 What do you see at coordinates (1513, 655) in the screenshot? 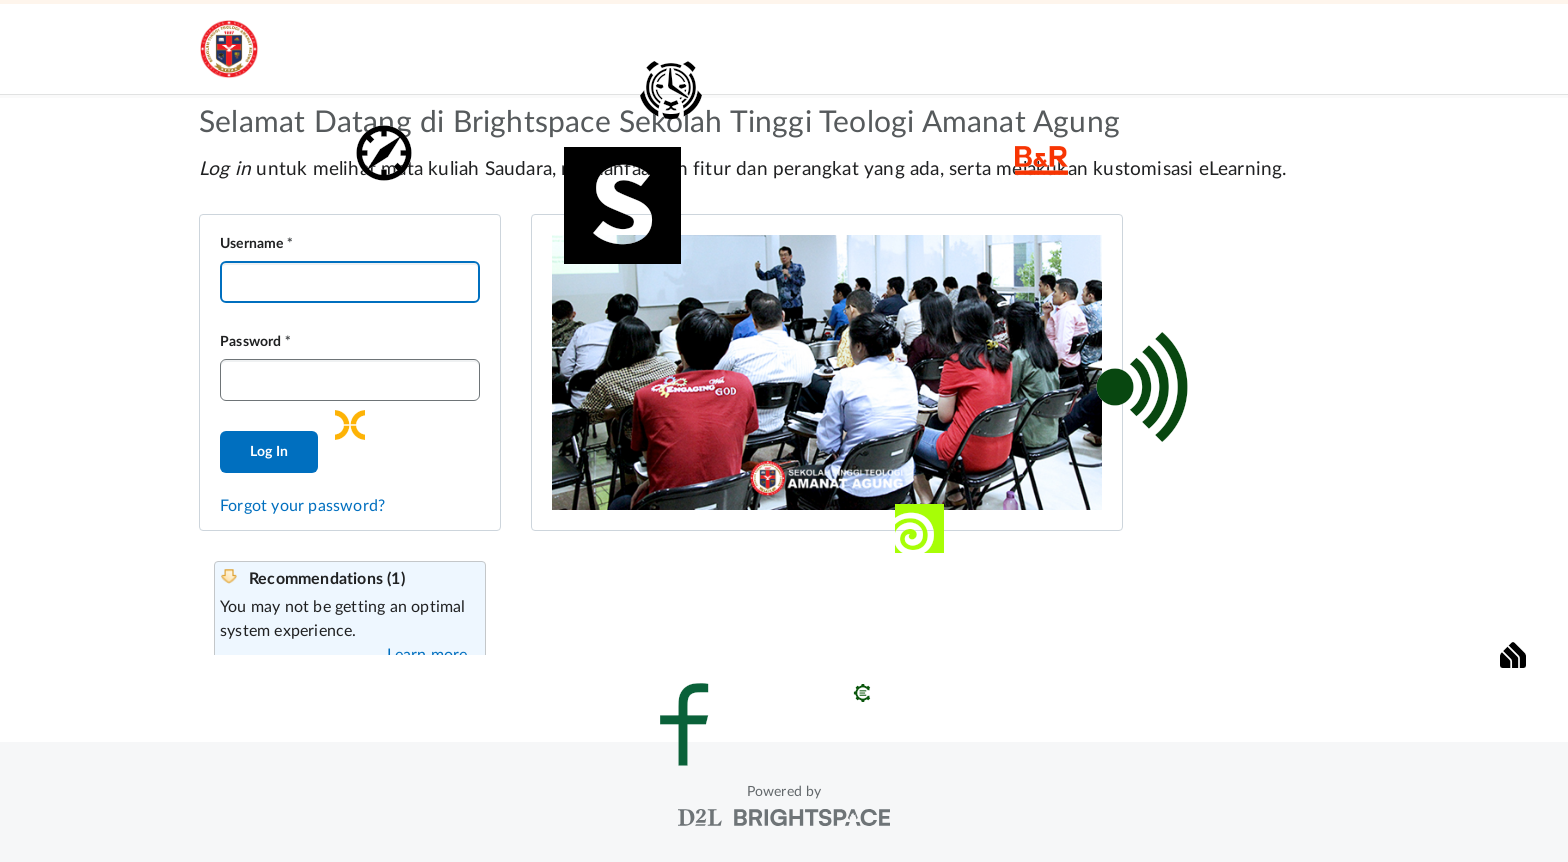
I see `open the kasa smart home app` at bounding box center [1513, 655].